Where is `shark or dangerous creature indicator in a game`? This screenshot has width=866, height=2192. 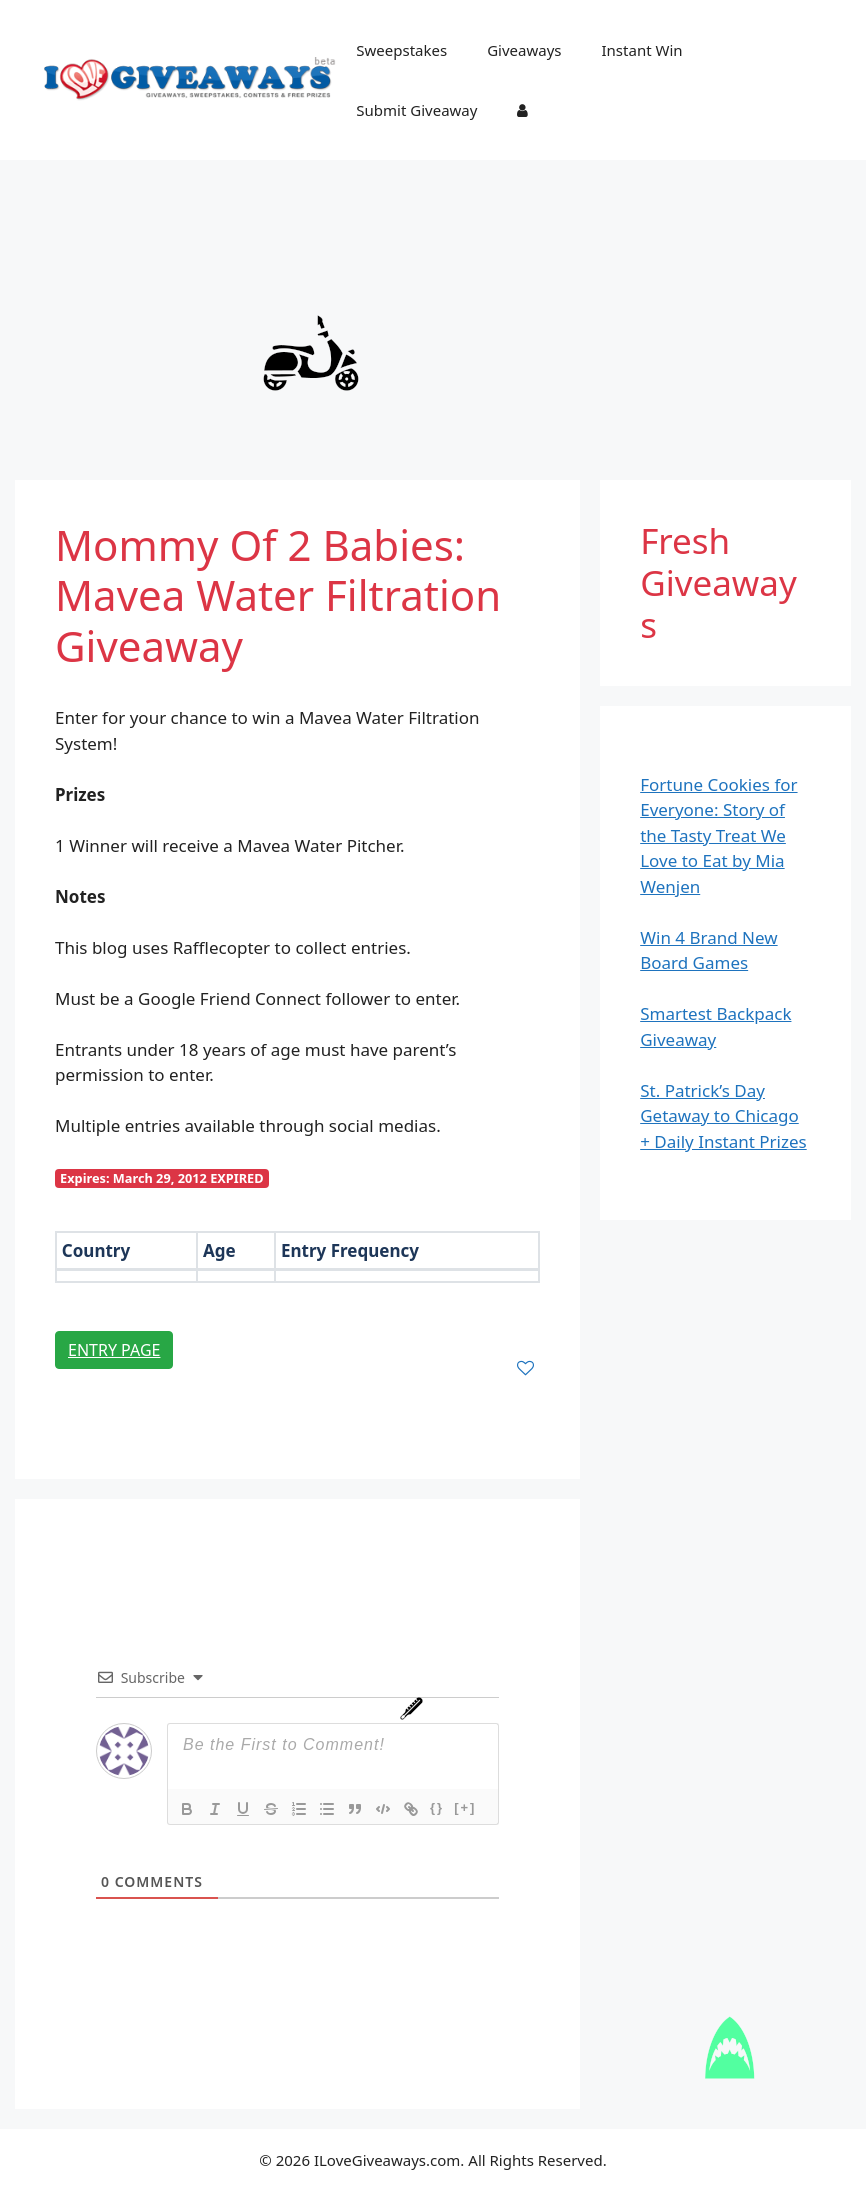
shark or dangerous creature indicator in a game is located at coordinates (729, 2047).